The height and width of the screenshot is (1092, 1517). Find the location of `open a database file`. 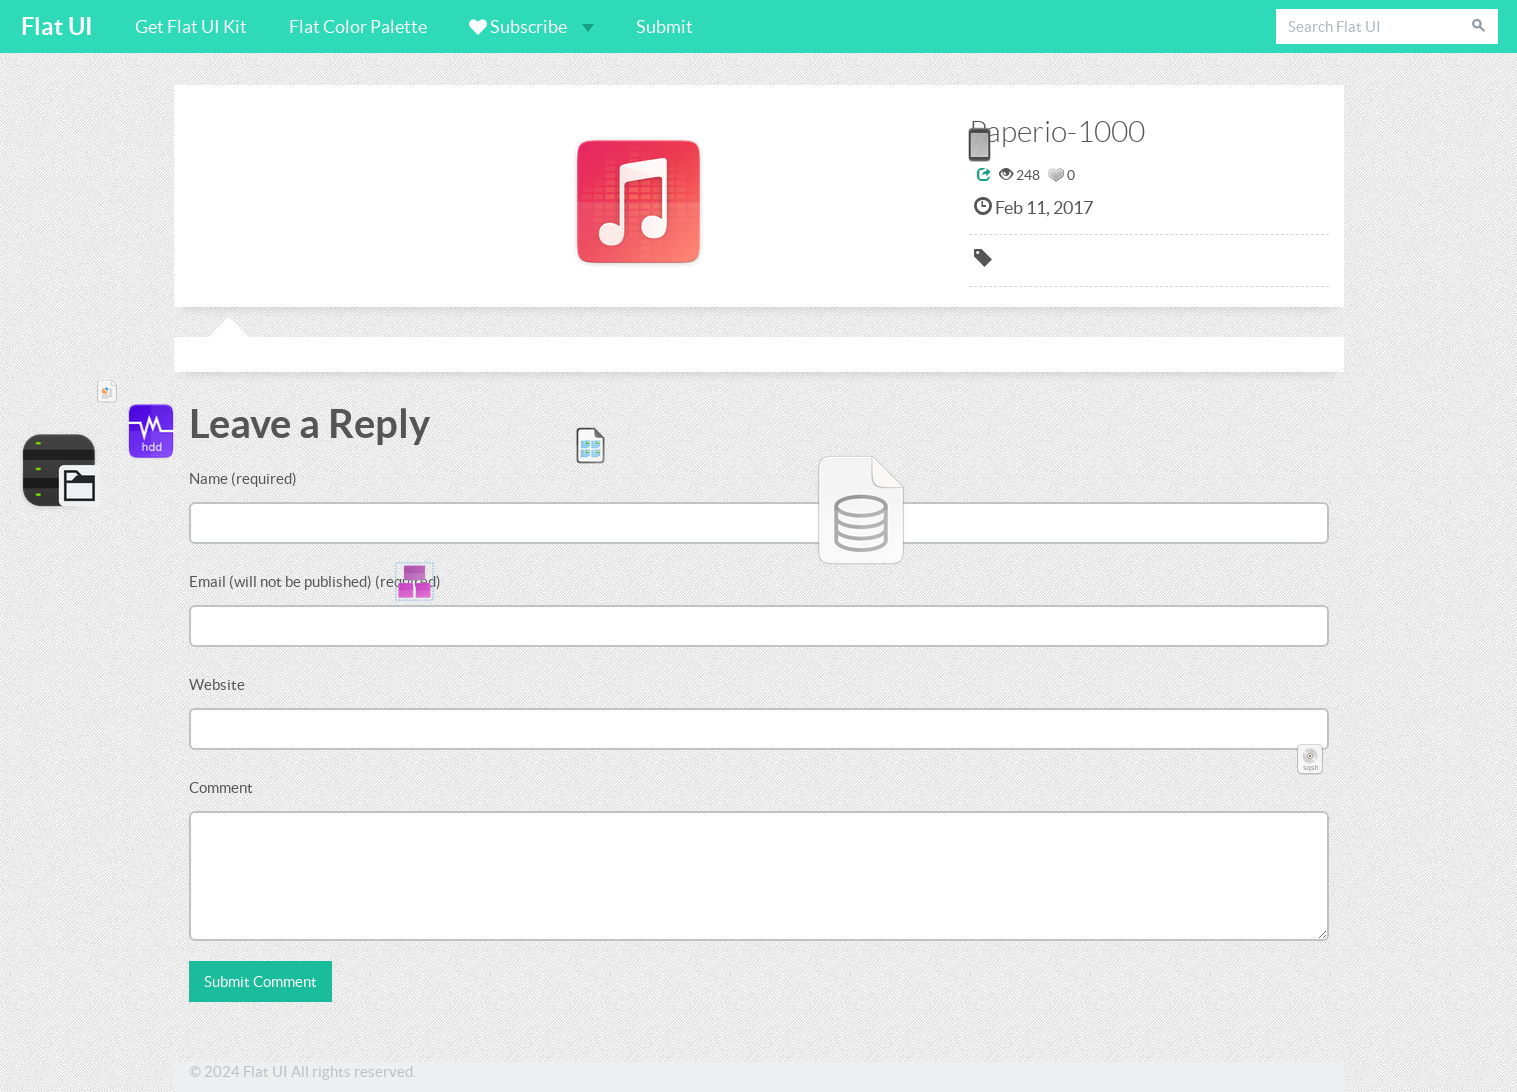

open a database file is located at coordinates (861, 510).